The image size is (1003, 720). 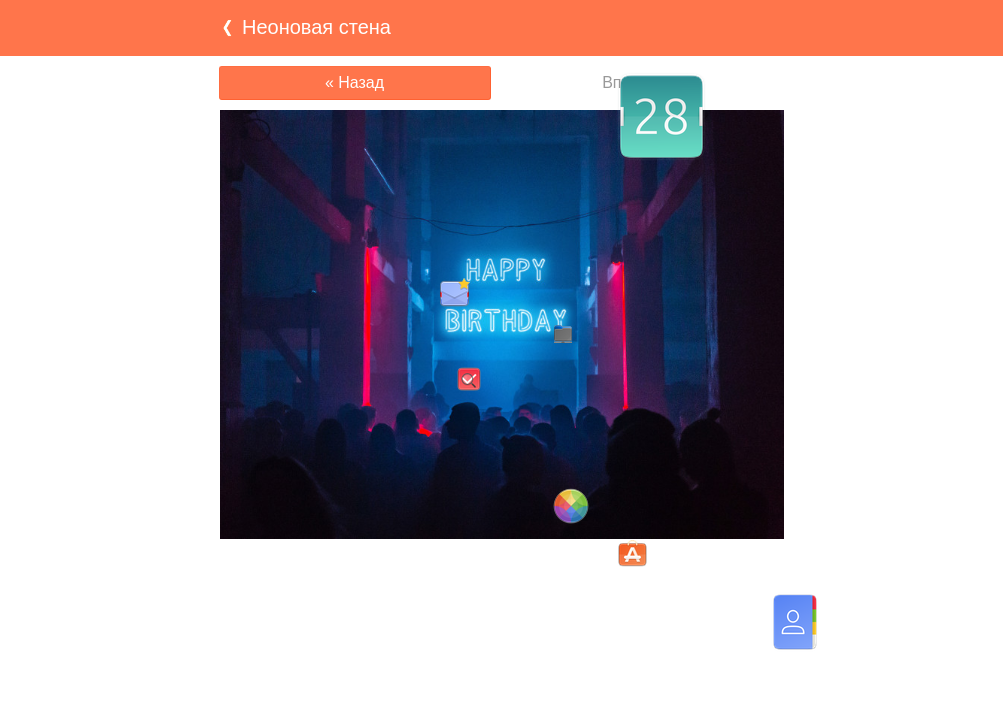 What do you see at coordinates (563, 334) in the screenshot?
I see `access a remote or network folder` at bounding box center [563, 334].